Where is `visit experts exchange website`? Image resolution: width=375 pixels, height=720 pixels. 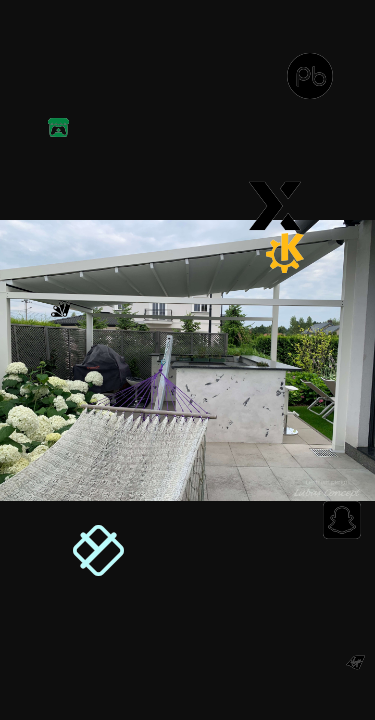 visit experts exchange website is located at coordinates (275, 206).